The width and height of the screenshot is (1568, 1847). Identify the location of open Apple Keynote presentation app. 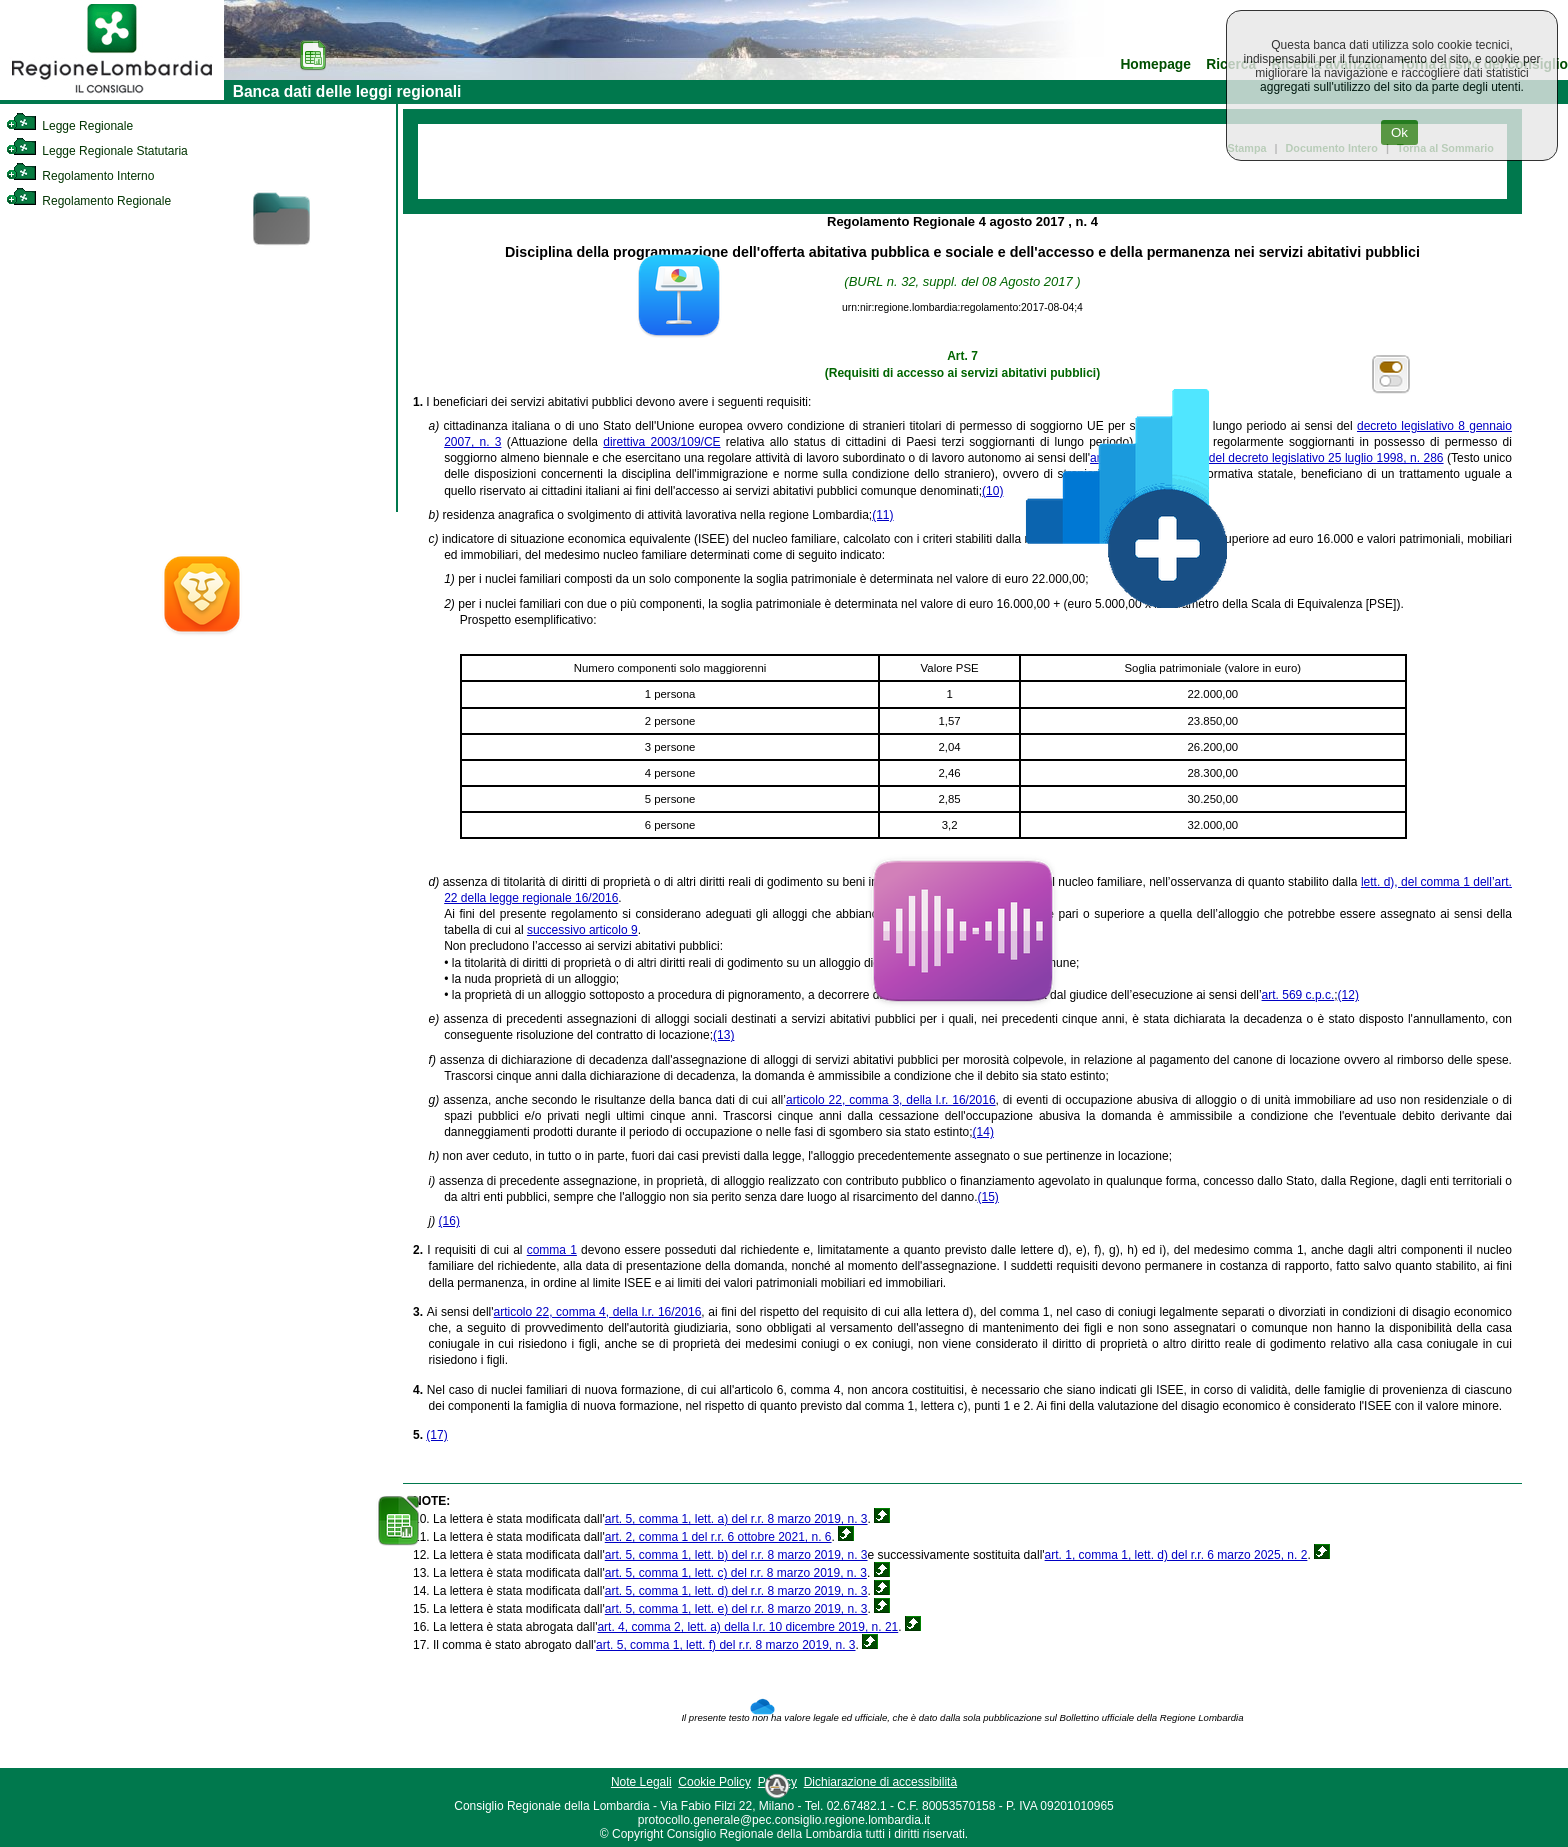
(679, 295).